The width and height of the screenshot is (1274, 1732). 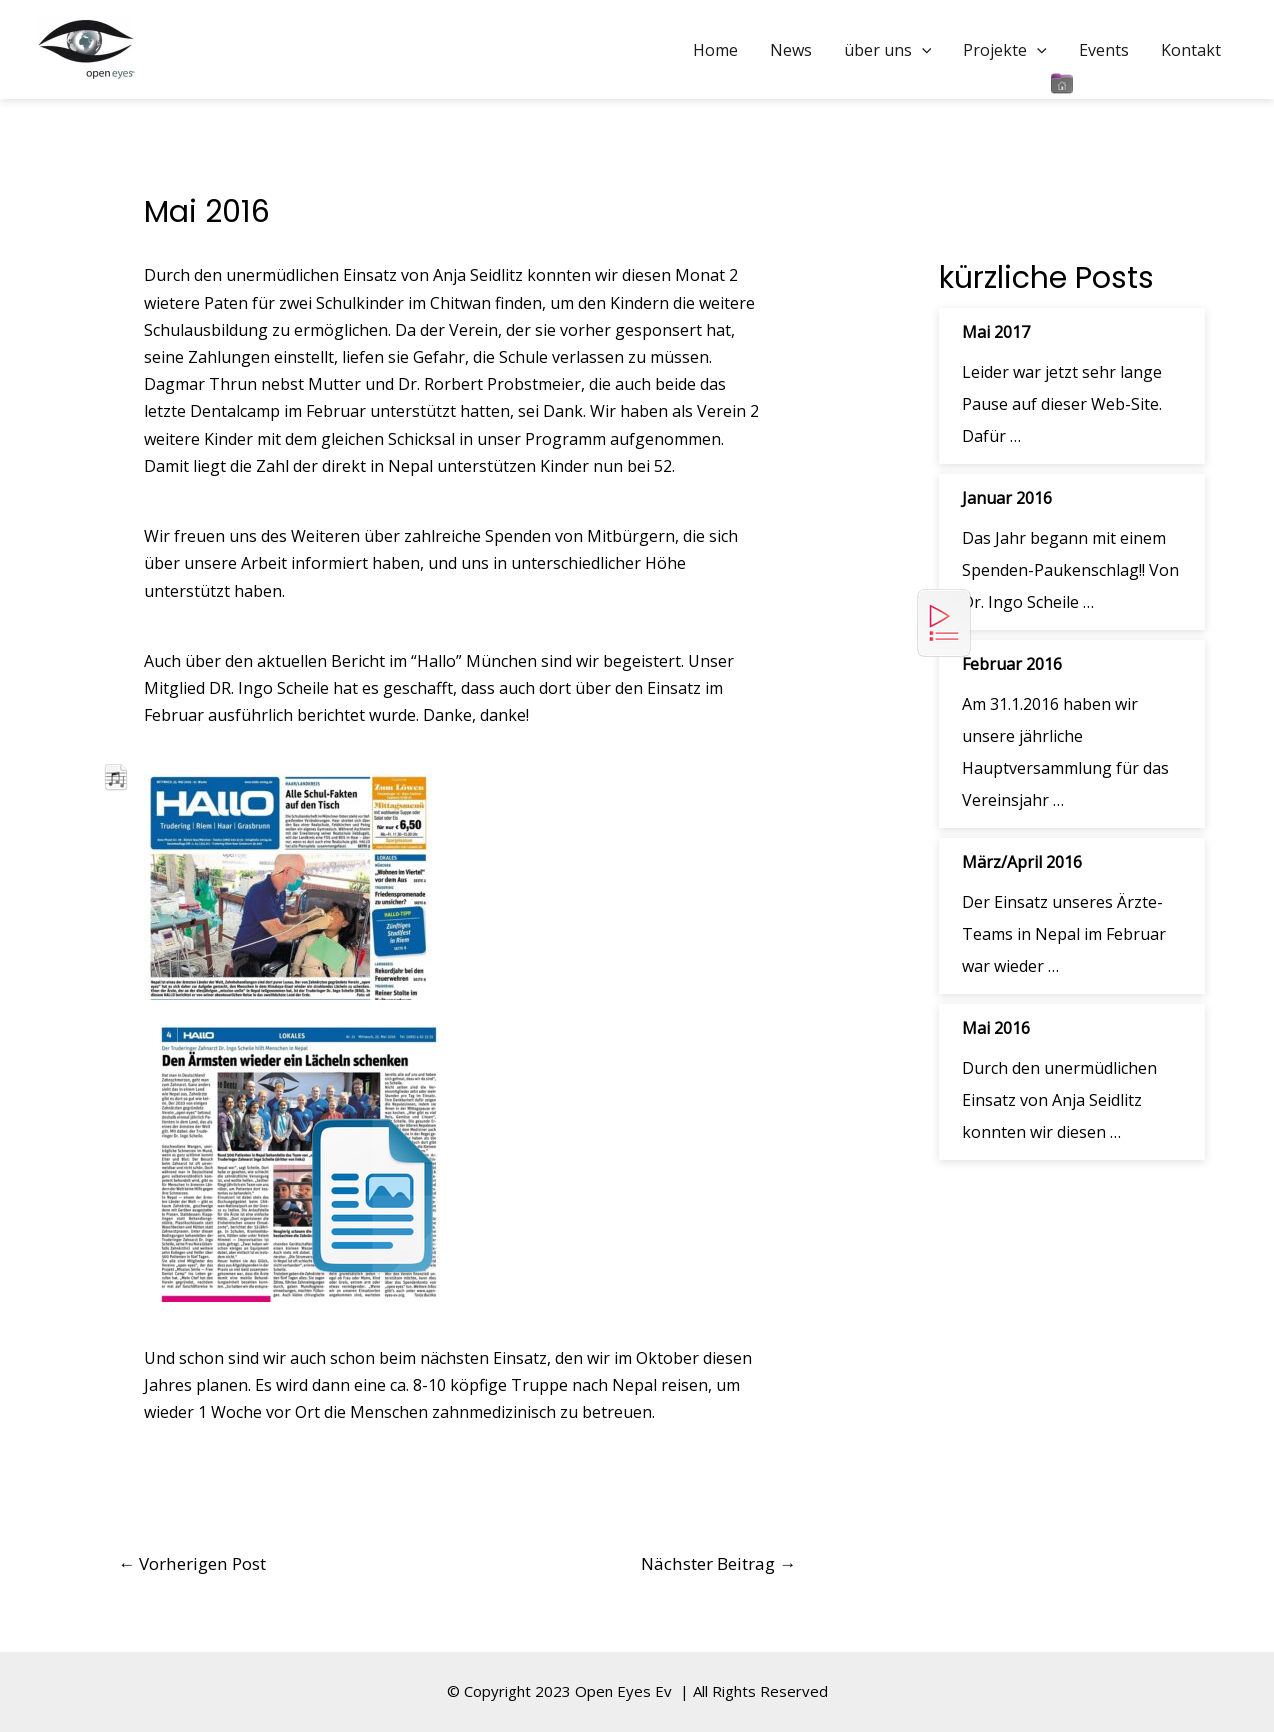 I want to click on open an opendocument text template file, so click(x=372, y=1195).